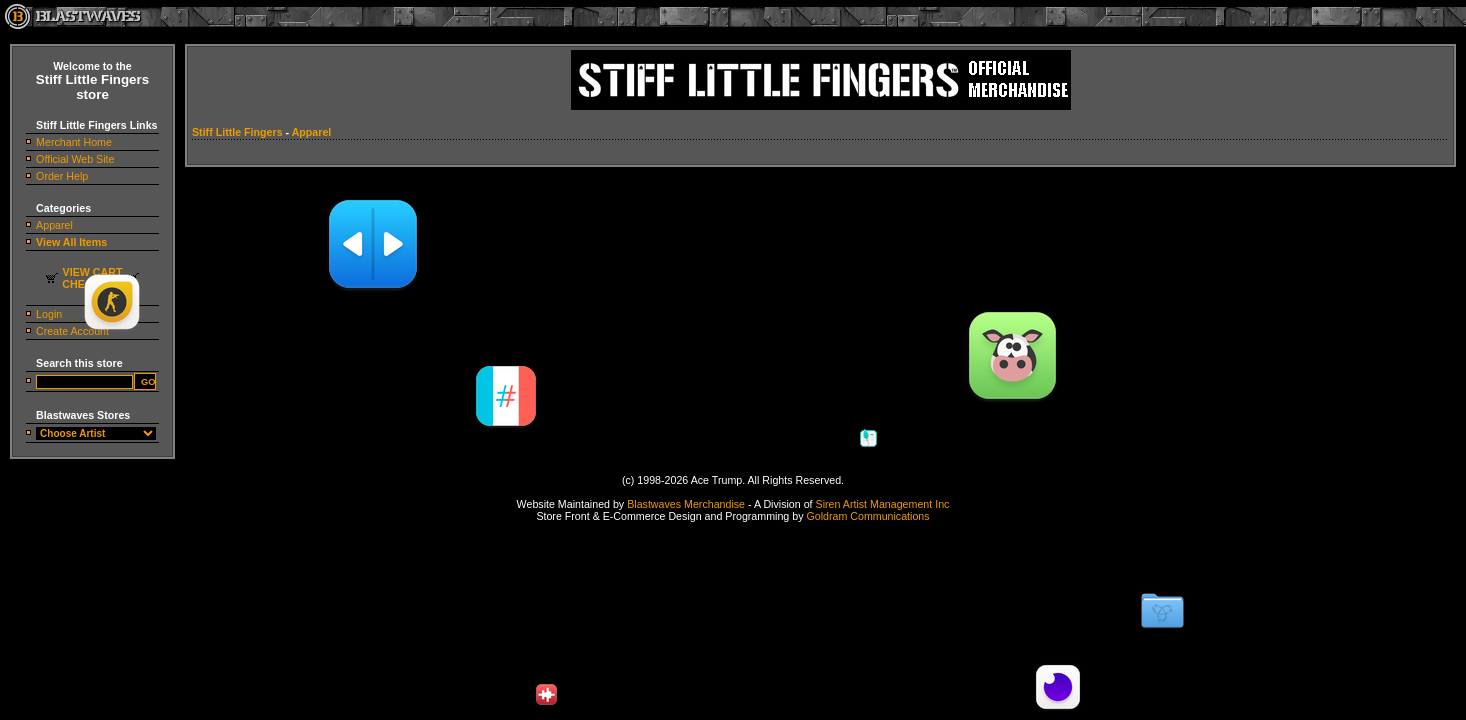 This screenshot has width=1466, height=720. Describe the element at coordinates (112, 302) in the screenshot. I see `launch counter-strike` at that location.